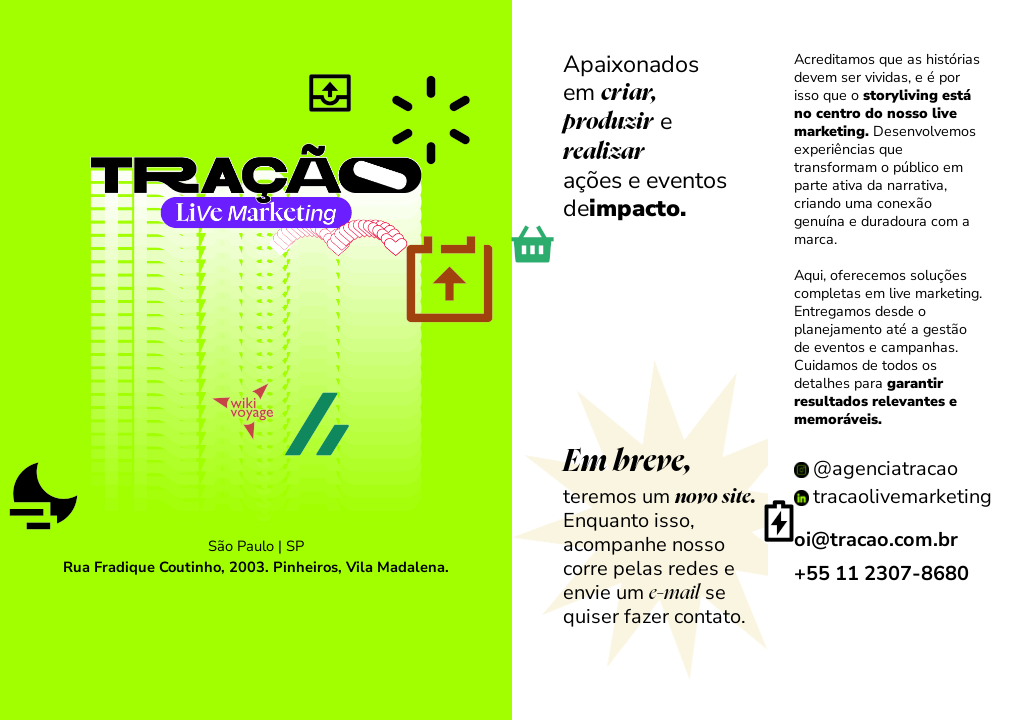 Image resolution: width=1024 pixels, height=720 pixels. What do you see at coordinates (43, 495) in the screenshot?
I see `indicates foggy night weather conditions` at bounding box center [43, 495].